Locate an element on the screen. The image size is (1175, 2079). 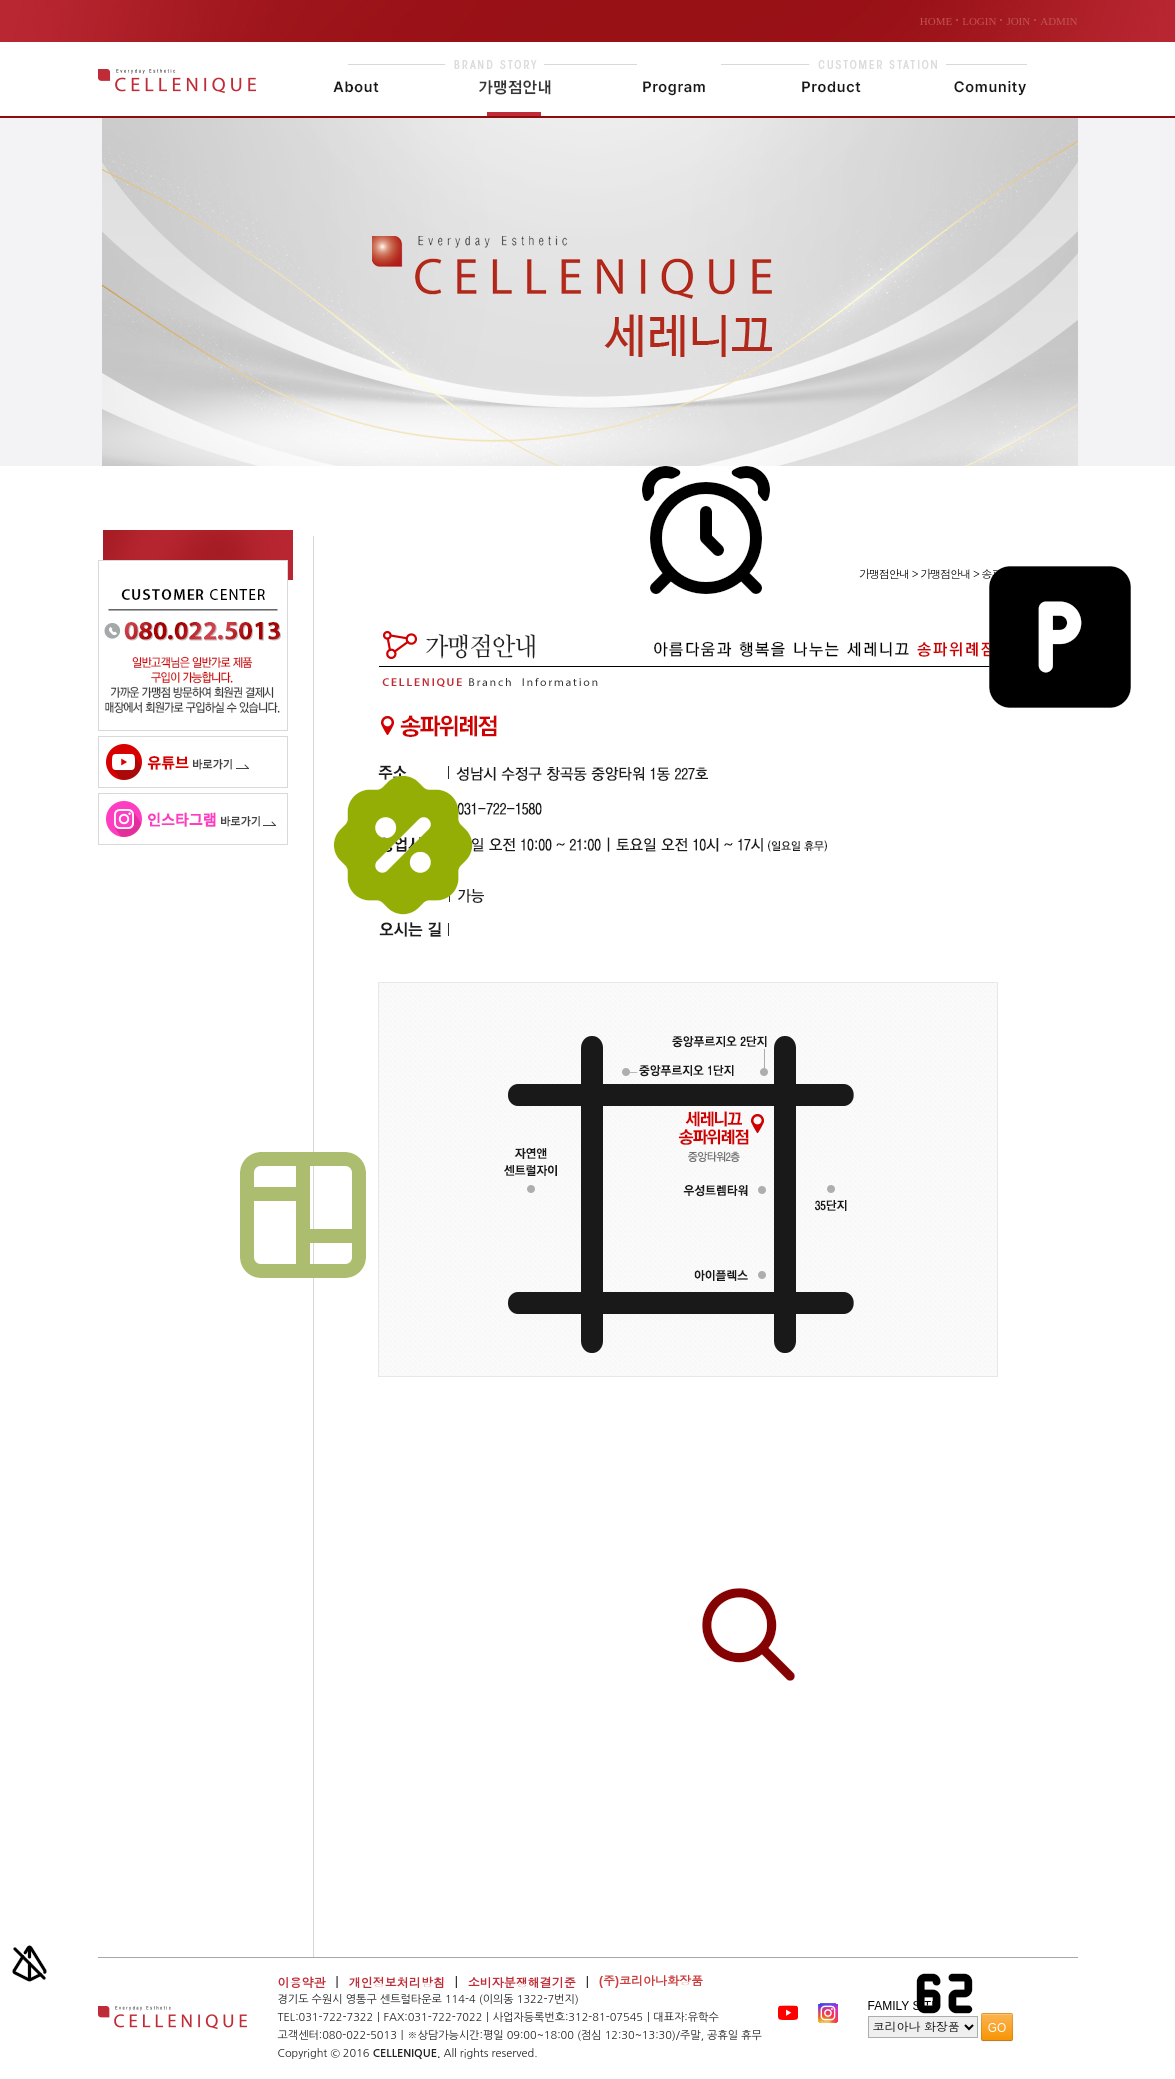
indicates item number 62 in a list or sequence is located at coordinates (944, 1993).